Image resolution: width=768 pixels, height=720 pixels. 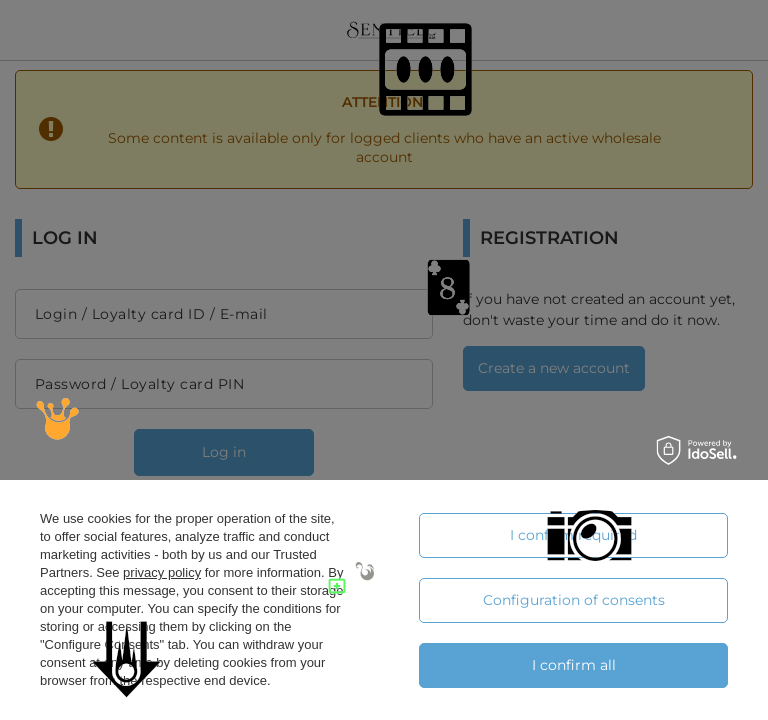 I want to click on view video or film content, so click(x=425, y=69).